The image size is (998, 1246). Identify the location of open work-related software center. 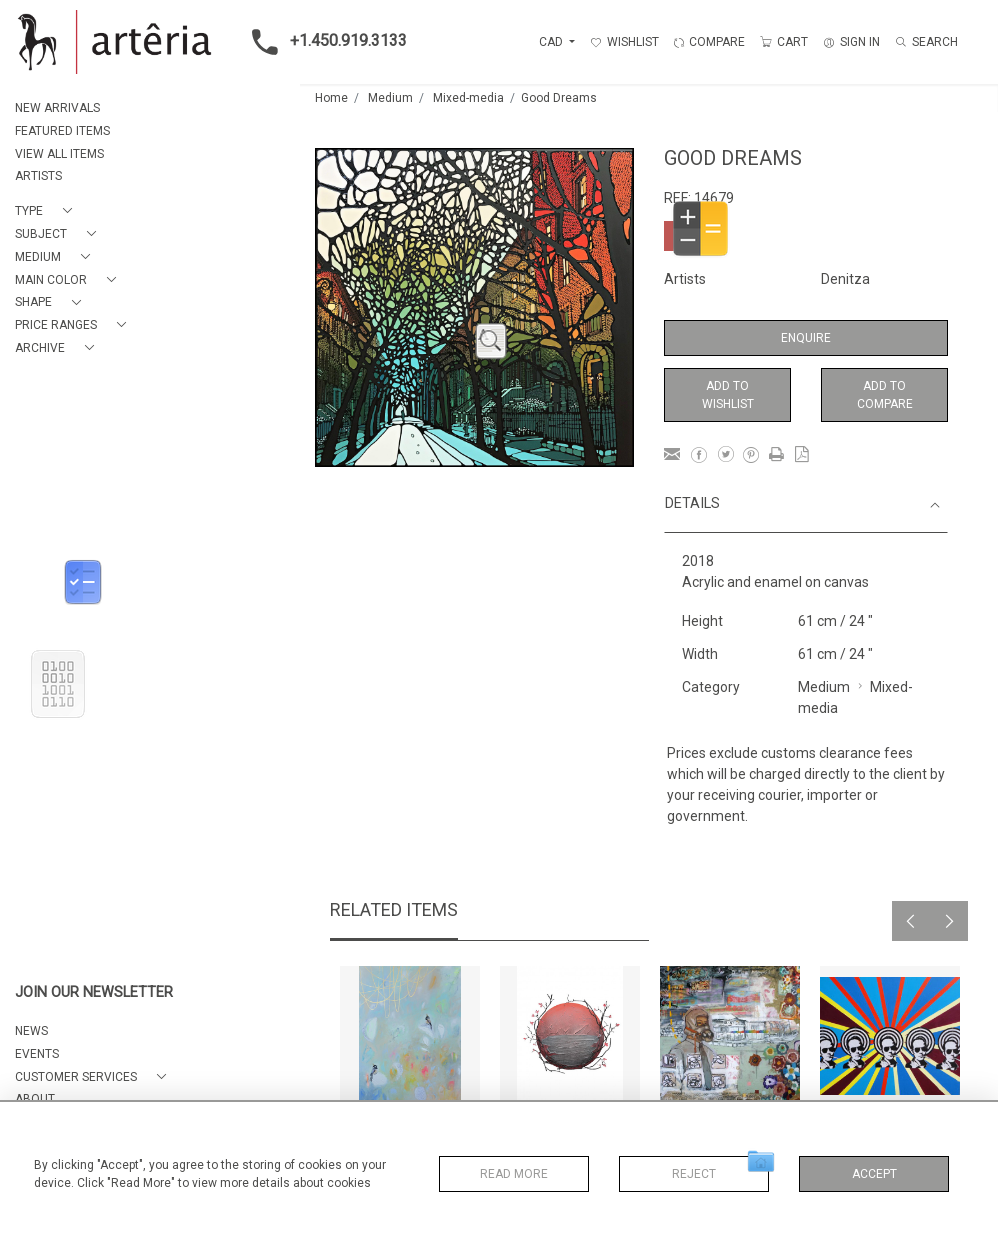
(83, 582).